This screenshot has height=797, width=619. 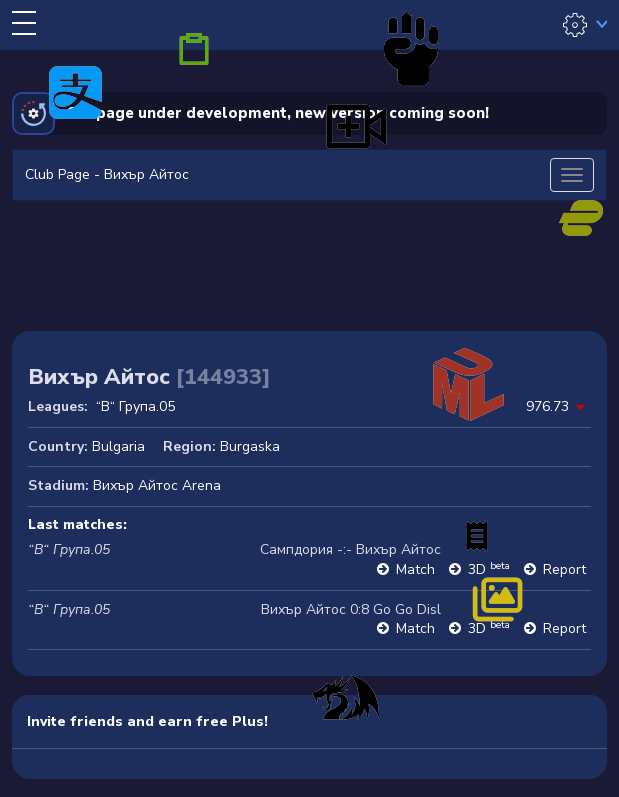 What do you see at coordinates (194, 49) in the screenshot?
I see `copy to clipboard` at bounding box center [194, 49].